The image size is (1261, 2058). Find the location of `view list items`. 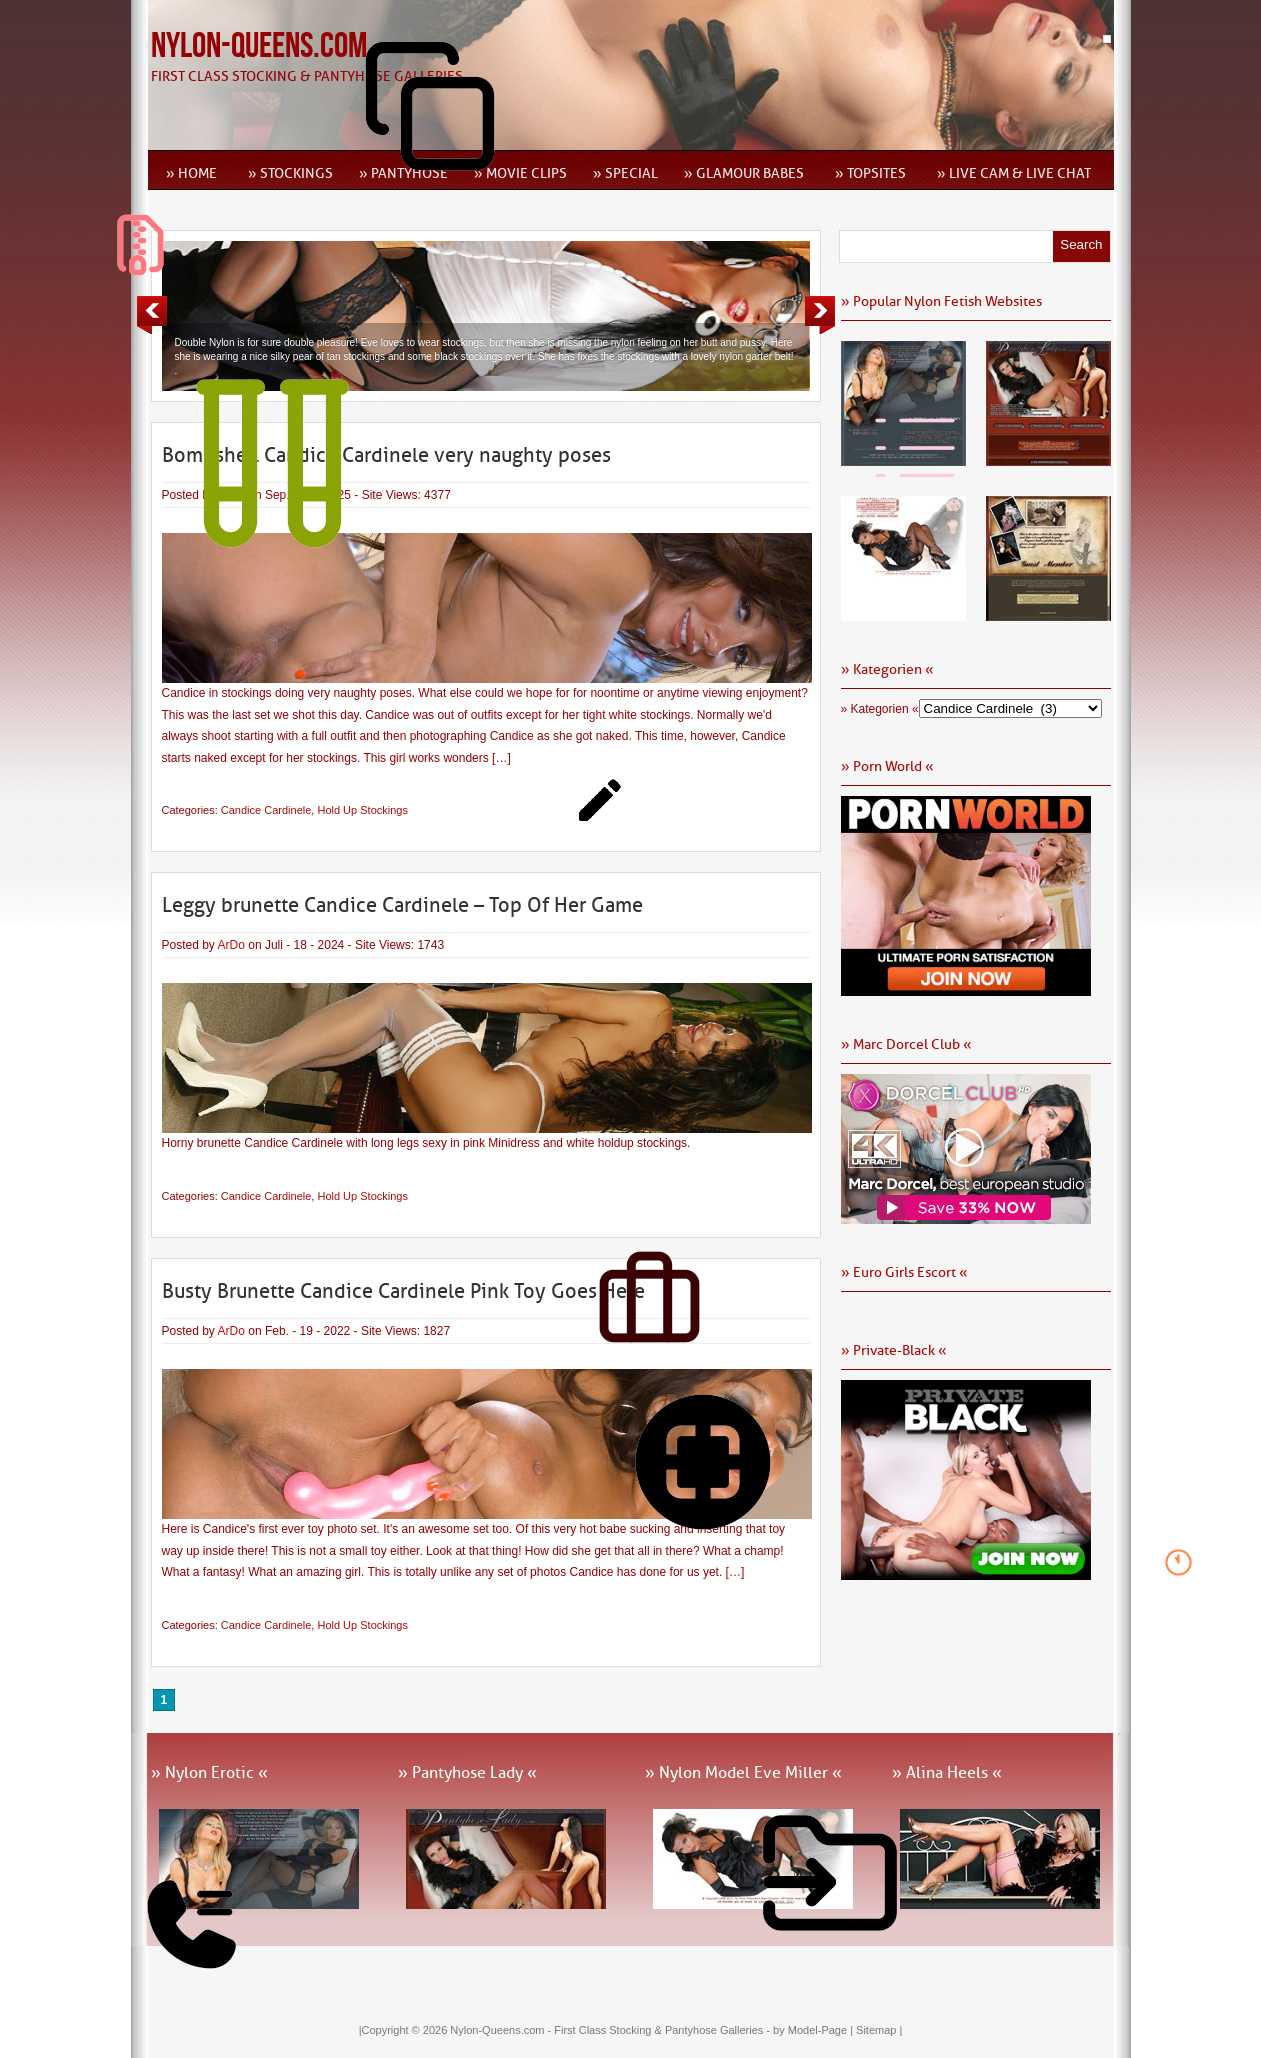

view list items is located at coordinates (915, 448).